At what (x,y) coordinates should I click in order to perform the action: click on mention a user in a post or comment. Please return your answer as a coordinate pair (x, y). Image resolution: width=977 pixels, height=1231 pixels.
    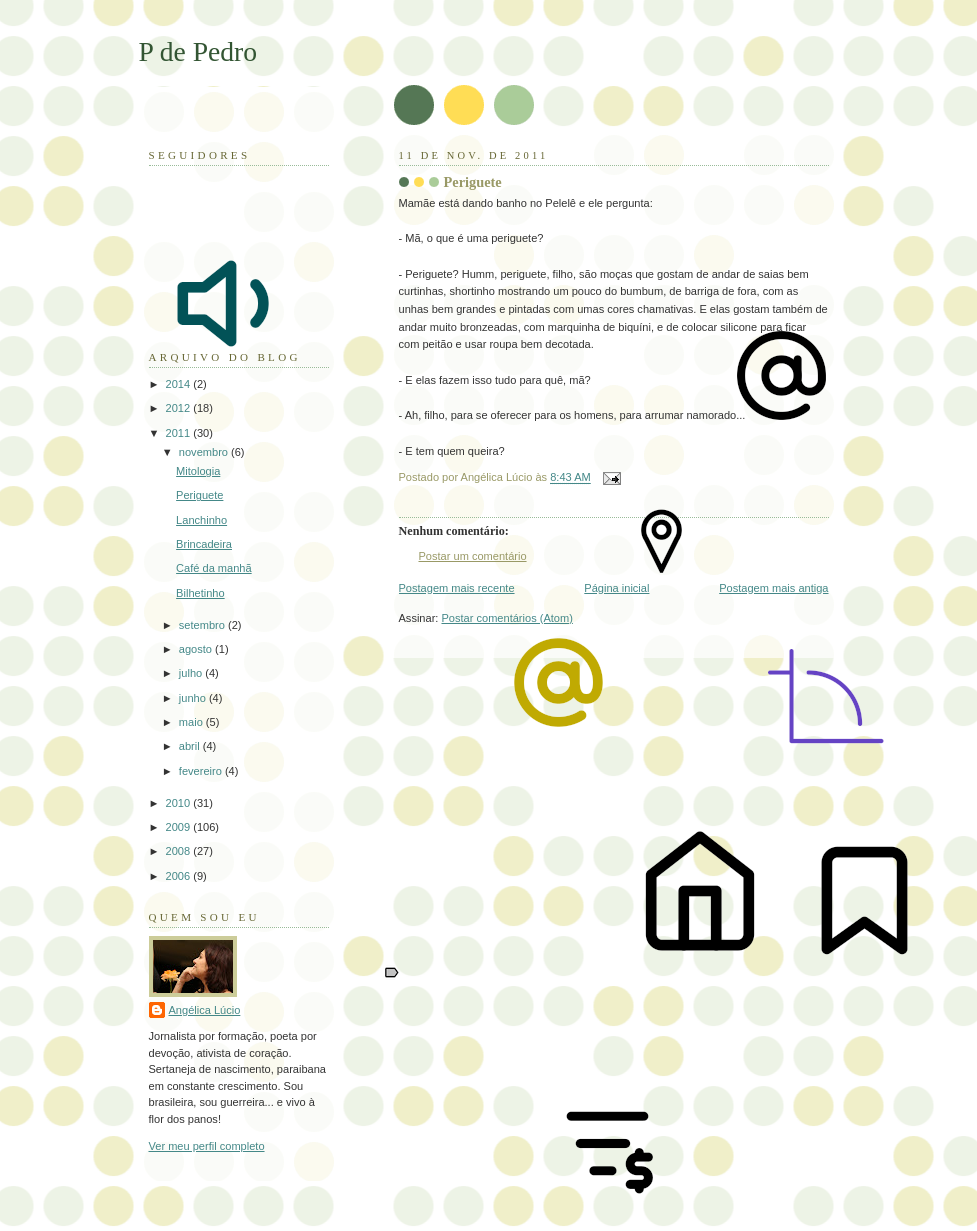
    Looking at the image, I should click on (781, 375).